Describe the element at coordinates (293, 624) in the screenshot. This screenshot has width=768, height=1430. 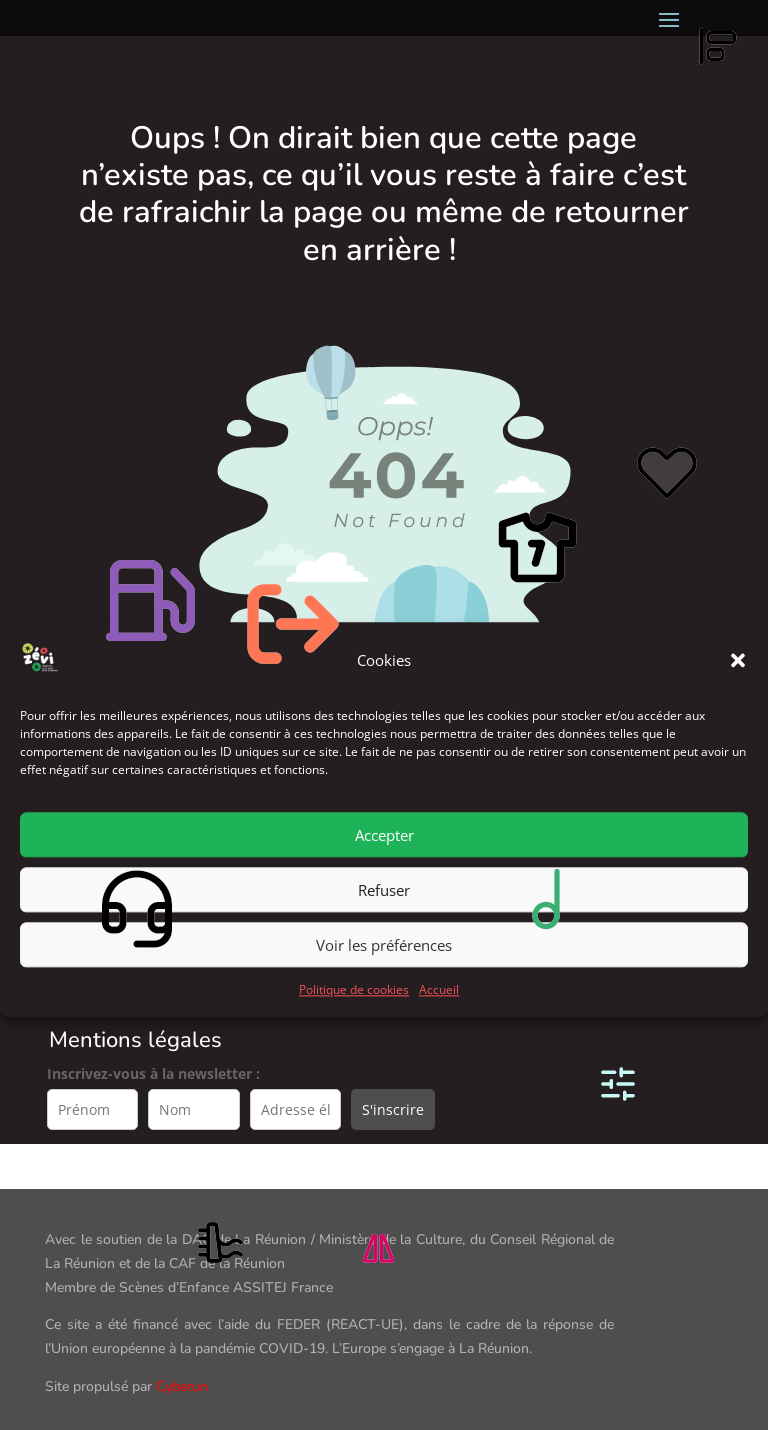
I see `log out of your account` at that location.